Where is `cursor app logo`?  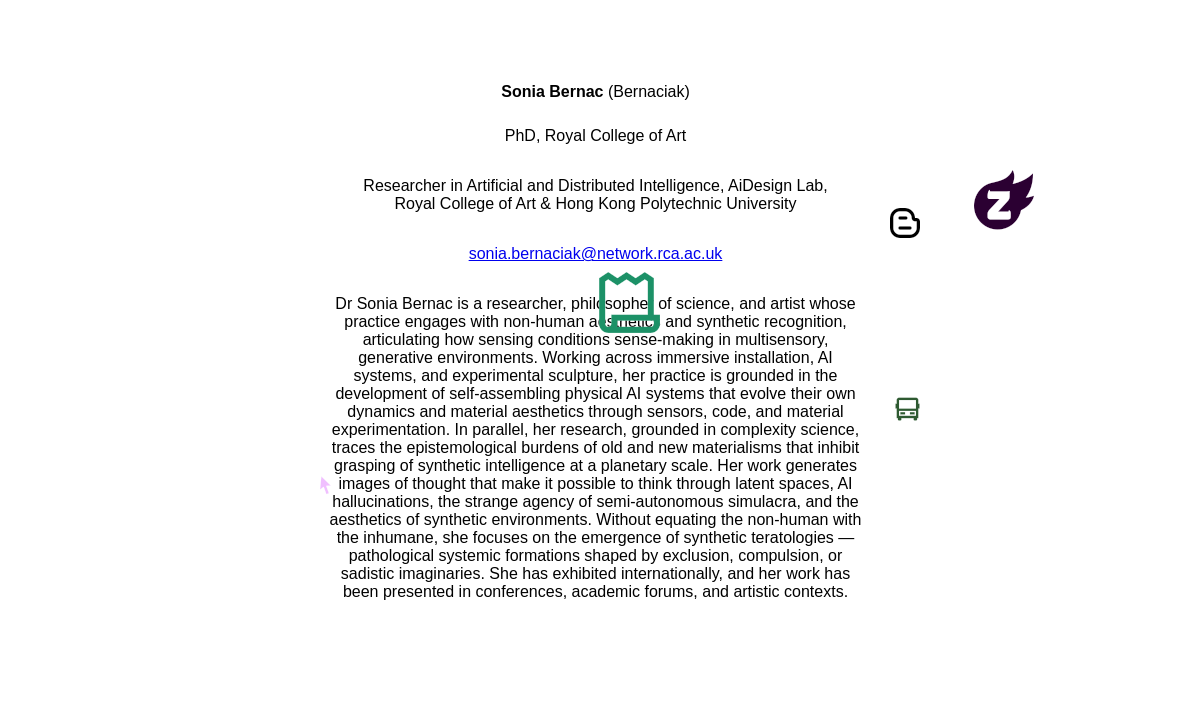
cursor app logo is located at coordinates (324, 485).